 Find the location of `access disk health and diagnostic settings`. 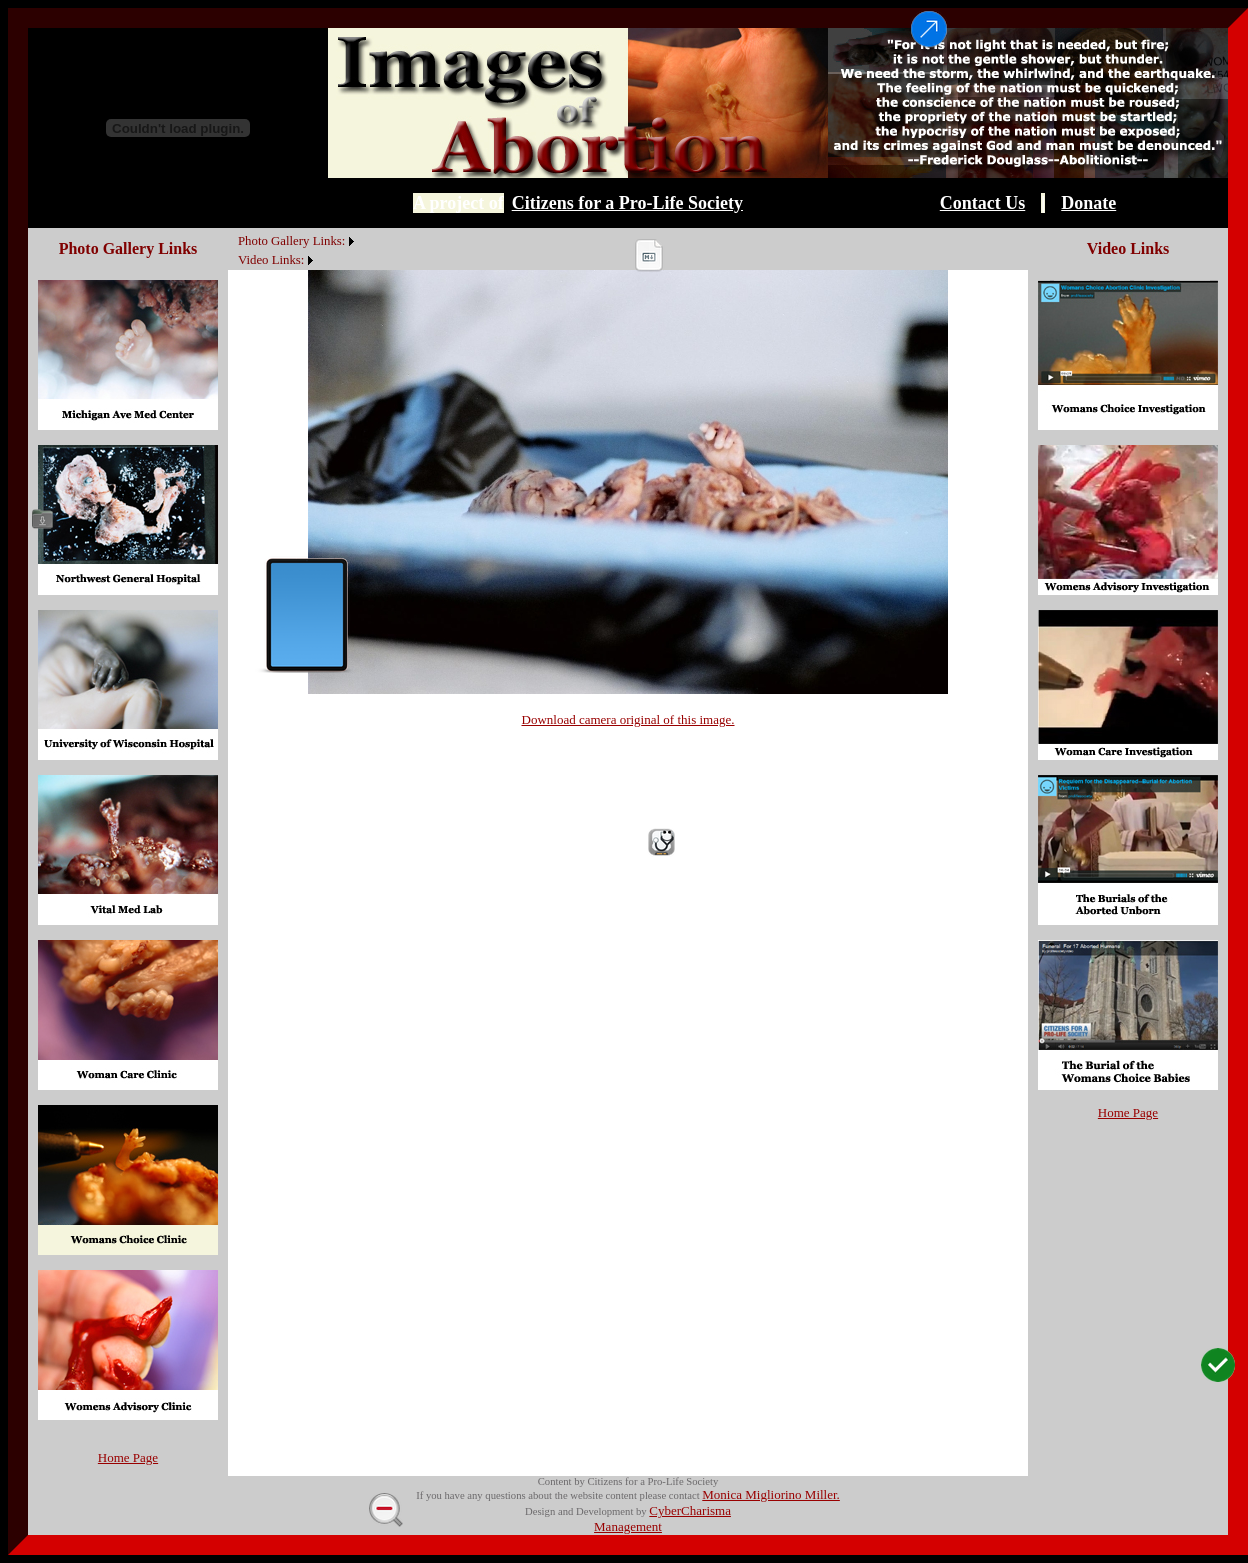

access disk health and diagnostic settings is located at coordinates (661, 842).